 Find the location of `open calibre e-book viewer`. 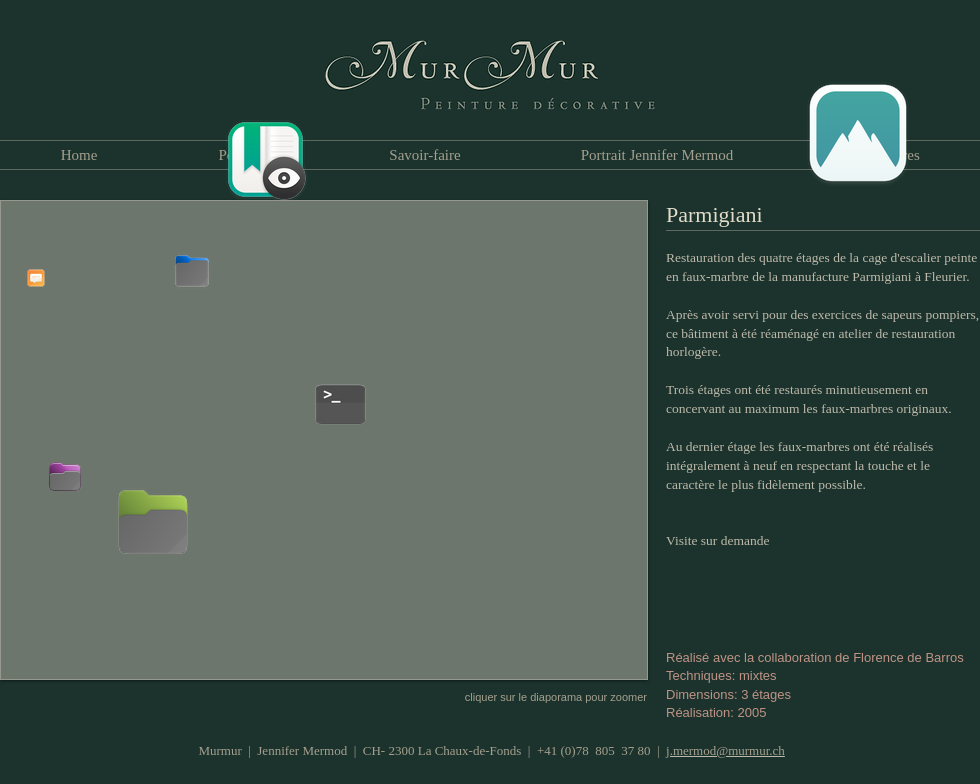

open calibre e-book viewer is located at coordinates (265, 159).